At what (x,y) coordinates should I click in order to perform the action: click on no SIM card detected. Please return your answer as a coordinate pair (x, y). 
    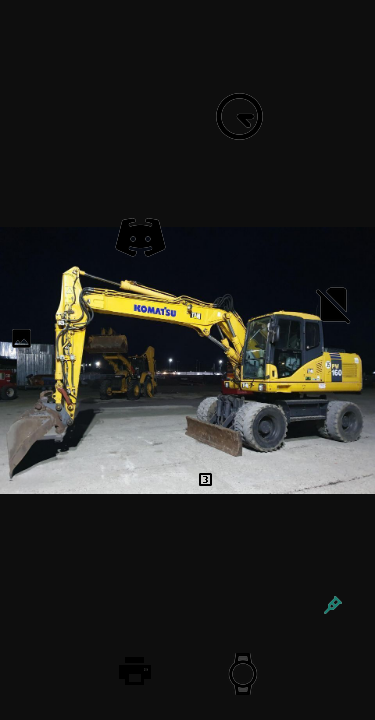
    Looking at the image, I should click on (333, 304).